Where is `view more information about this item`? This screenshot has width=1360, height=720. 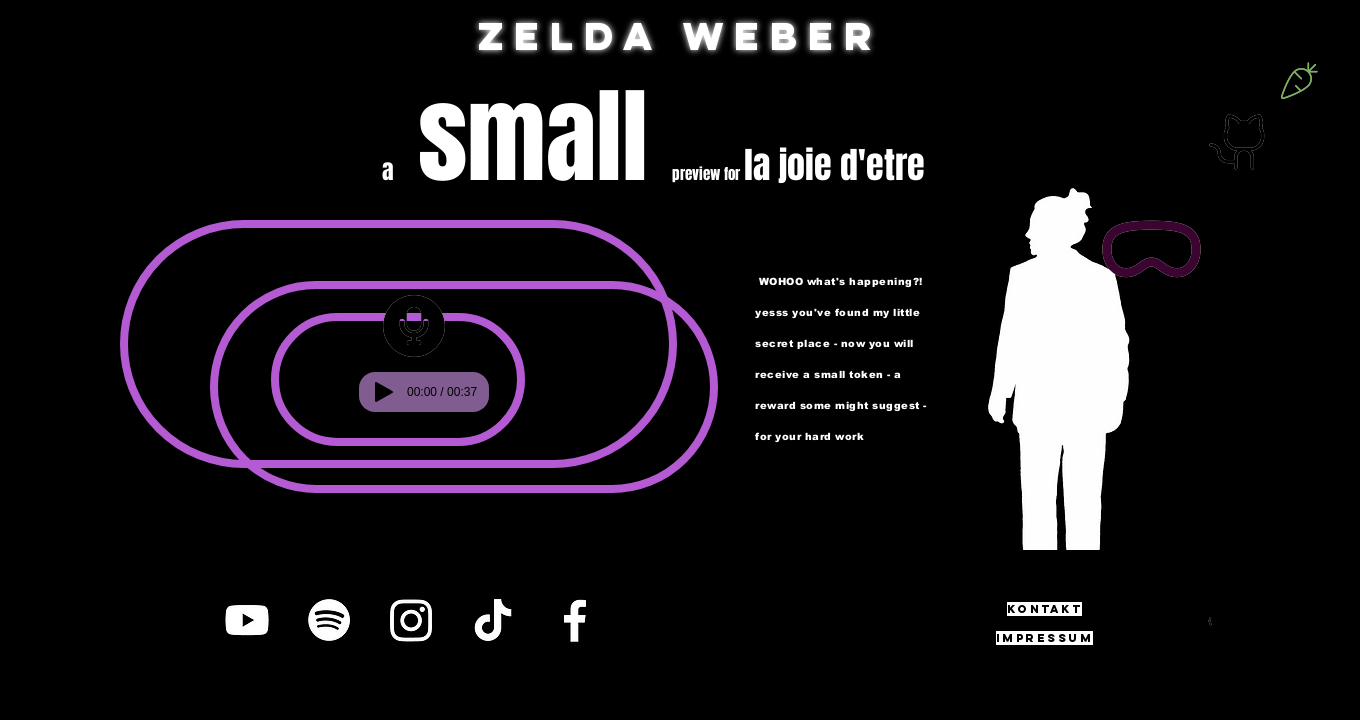
view more information about this item is located at coordinates (1210, 621).